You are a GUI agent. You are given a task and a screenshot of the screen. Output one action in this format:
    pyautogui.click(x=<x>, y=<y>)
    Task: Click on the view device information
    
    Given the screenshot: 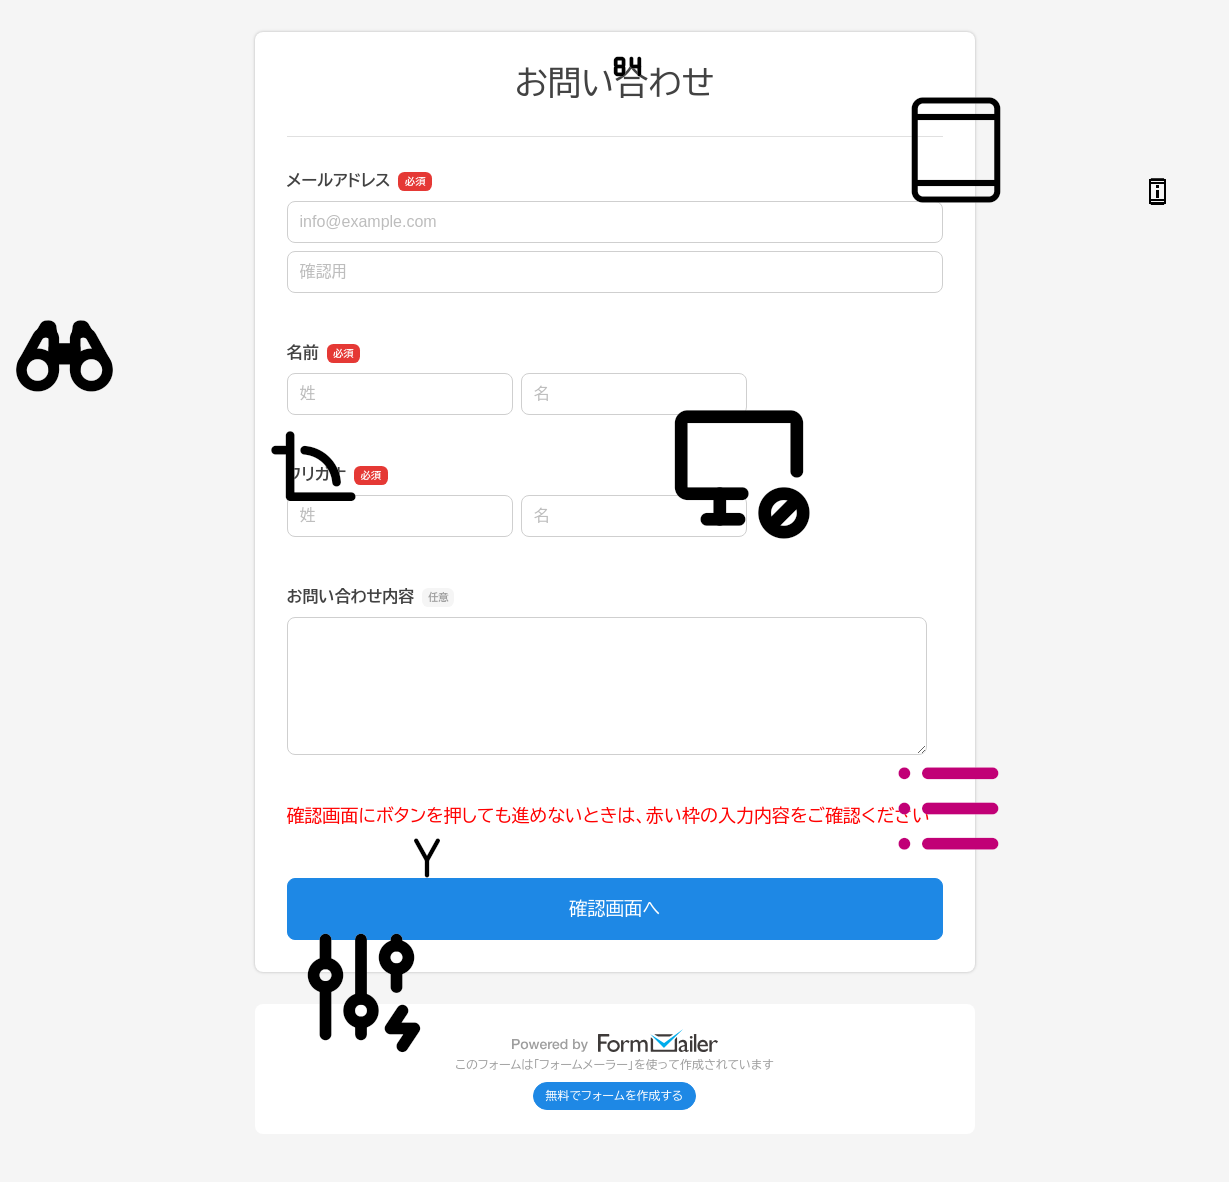 What is the action you would take?
    pyautogui.click(x=1157, y=191)
    